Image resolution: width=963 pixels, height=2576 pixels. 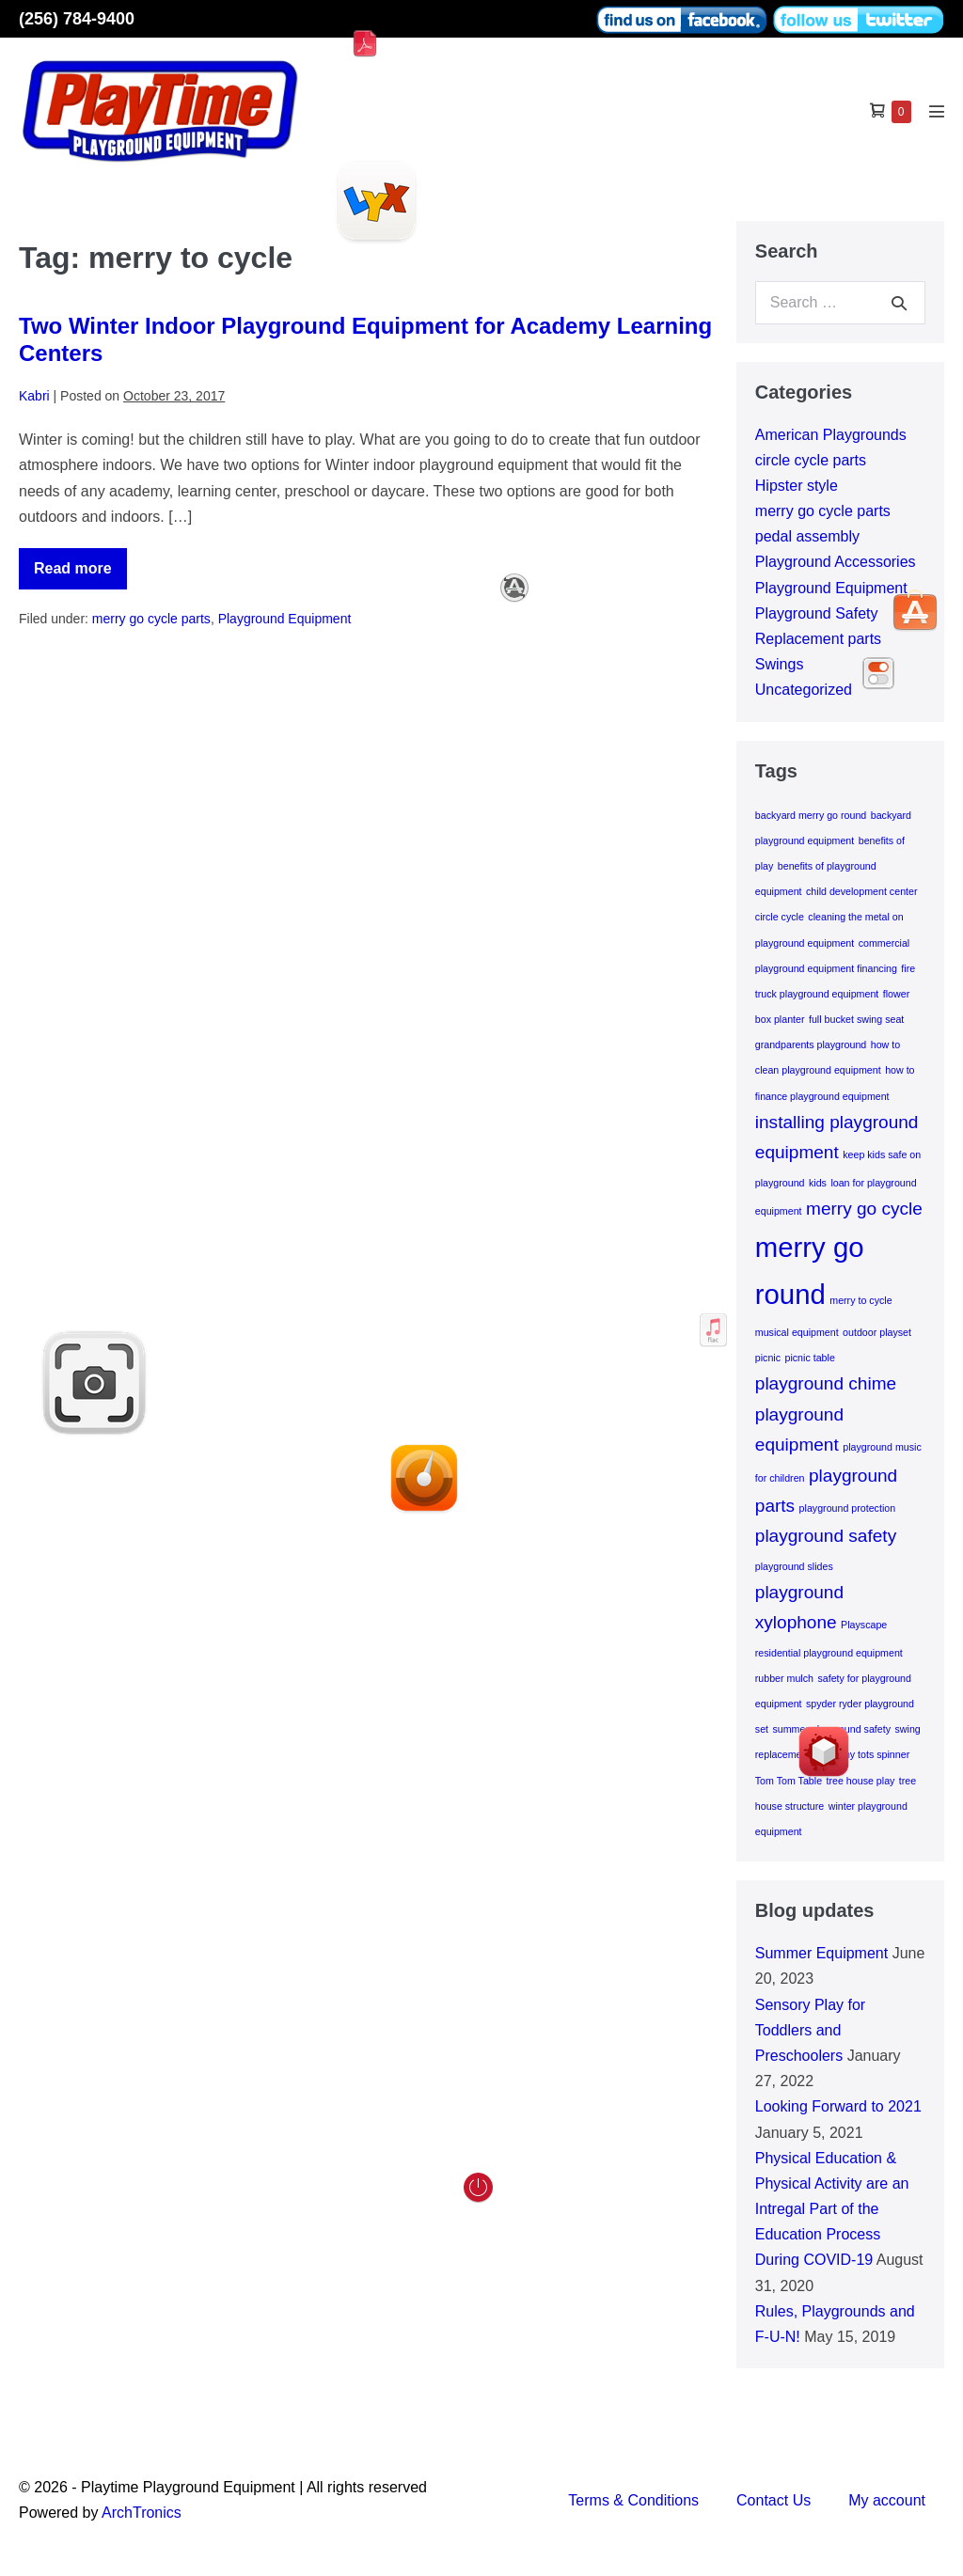 What do you see at coordinates (365, 43) in the screenshot?
I see `a PDF document file` at bounding box center [365, 43].